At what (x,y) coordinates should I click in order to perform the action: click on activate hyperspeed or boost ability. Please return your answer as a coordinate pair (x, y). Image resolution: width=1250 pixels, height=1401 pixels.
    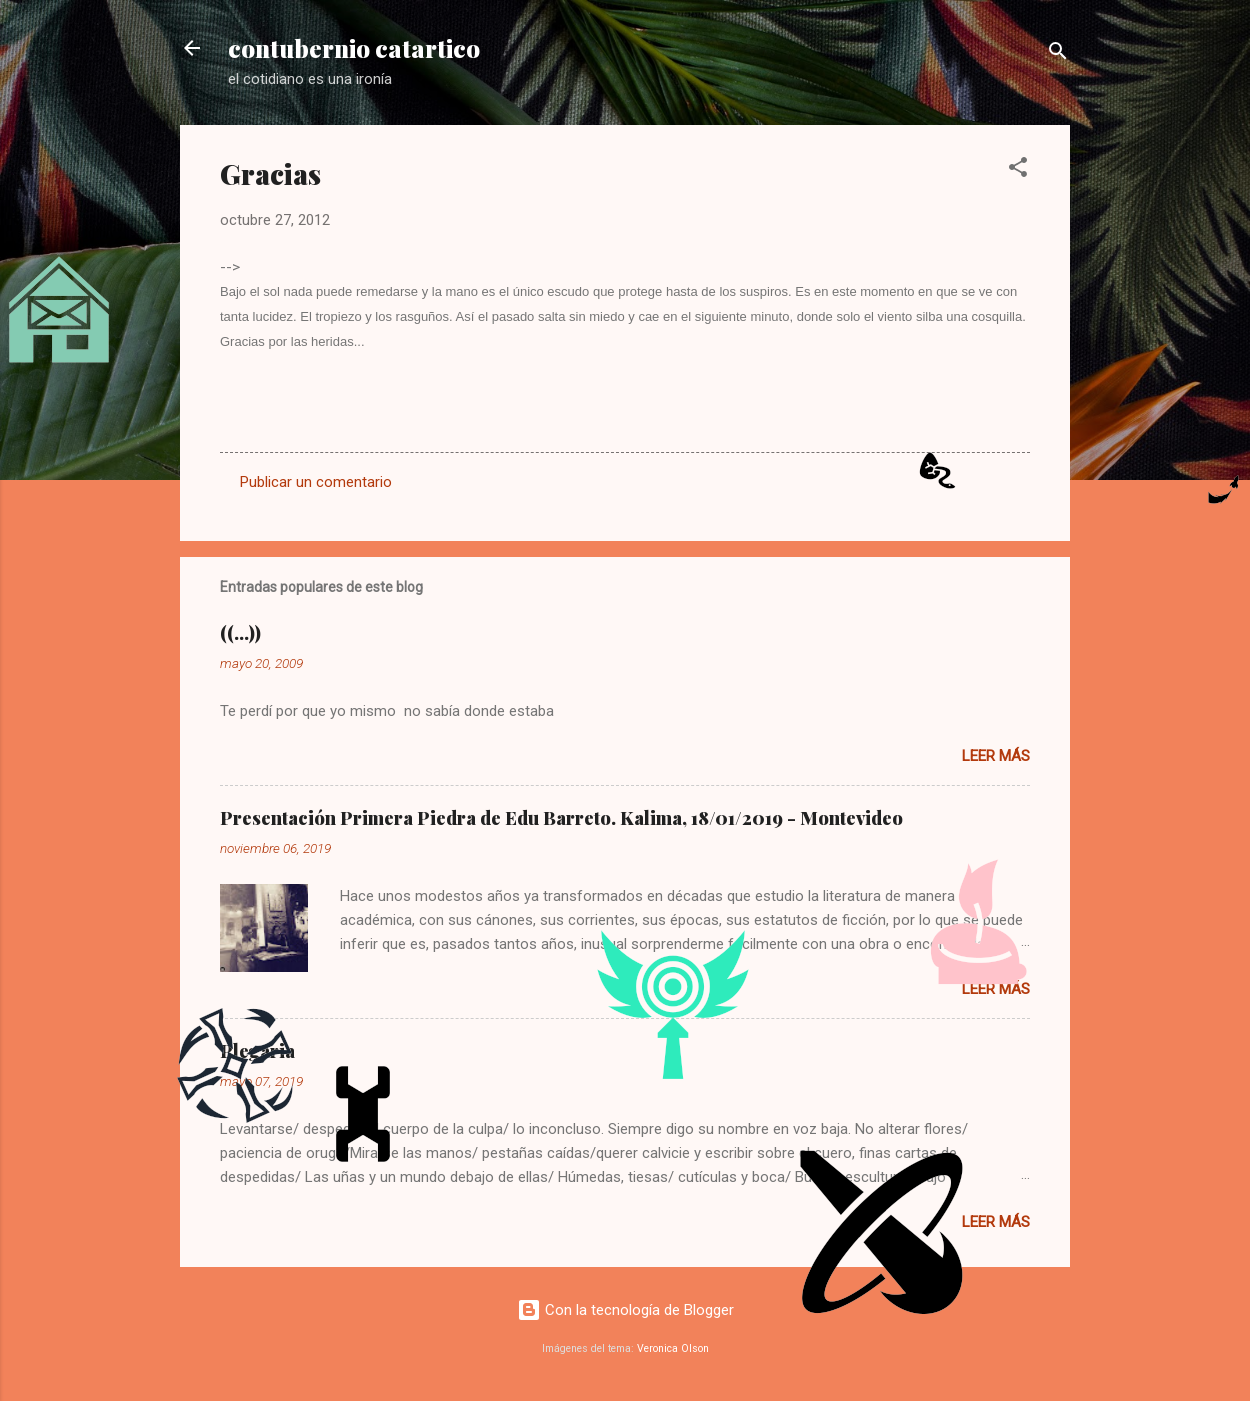
    Looking at the image, I should click on (882, 1232).